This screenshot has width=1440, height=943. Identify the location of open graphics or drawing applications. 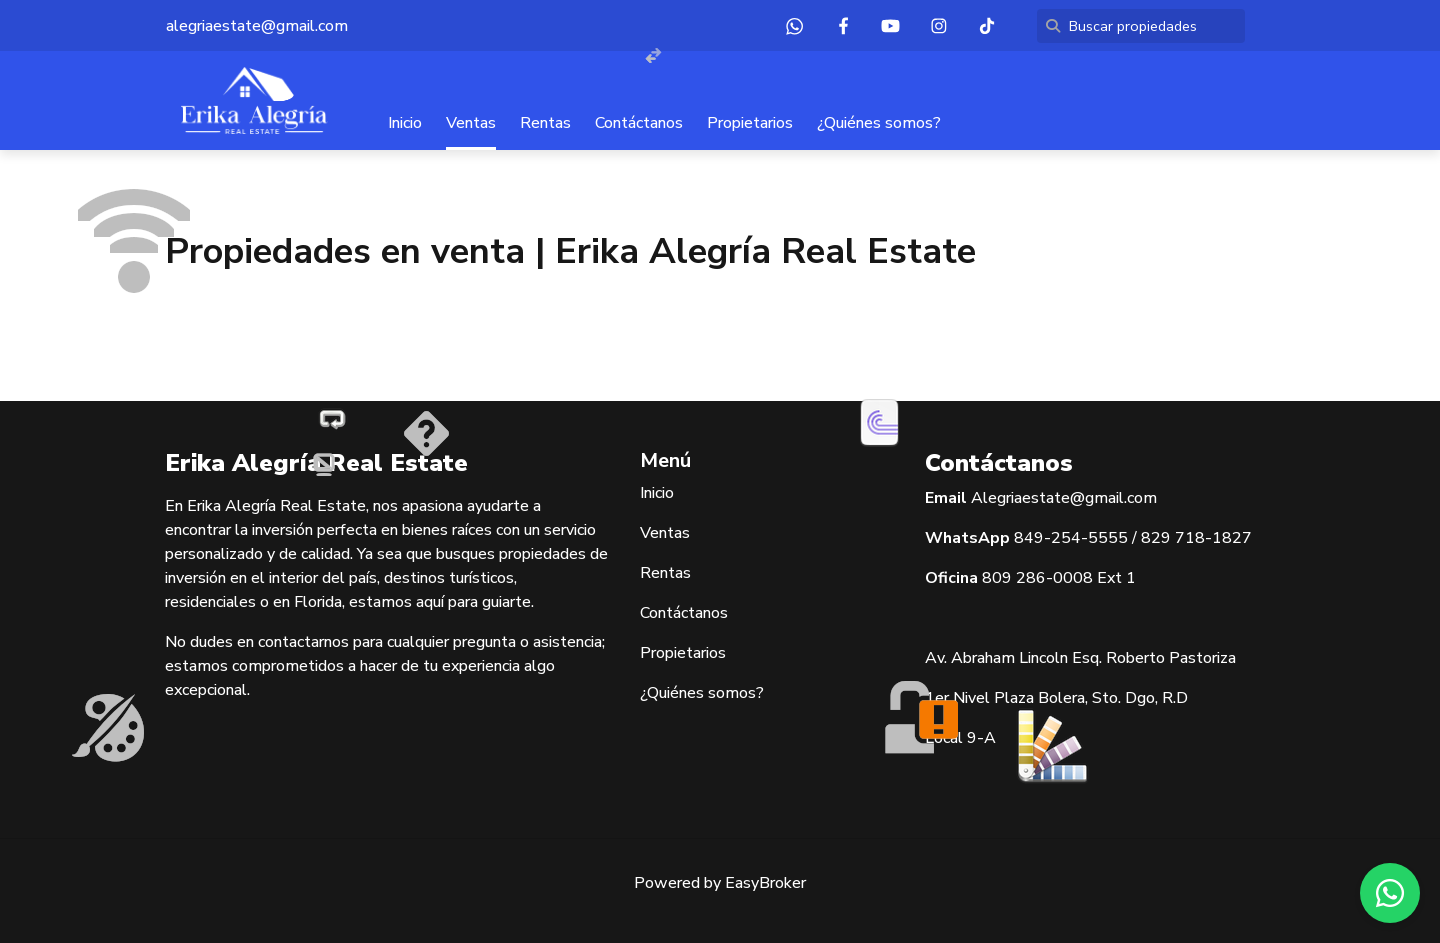
(108, 730).